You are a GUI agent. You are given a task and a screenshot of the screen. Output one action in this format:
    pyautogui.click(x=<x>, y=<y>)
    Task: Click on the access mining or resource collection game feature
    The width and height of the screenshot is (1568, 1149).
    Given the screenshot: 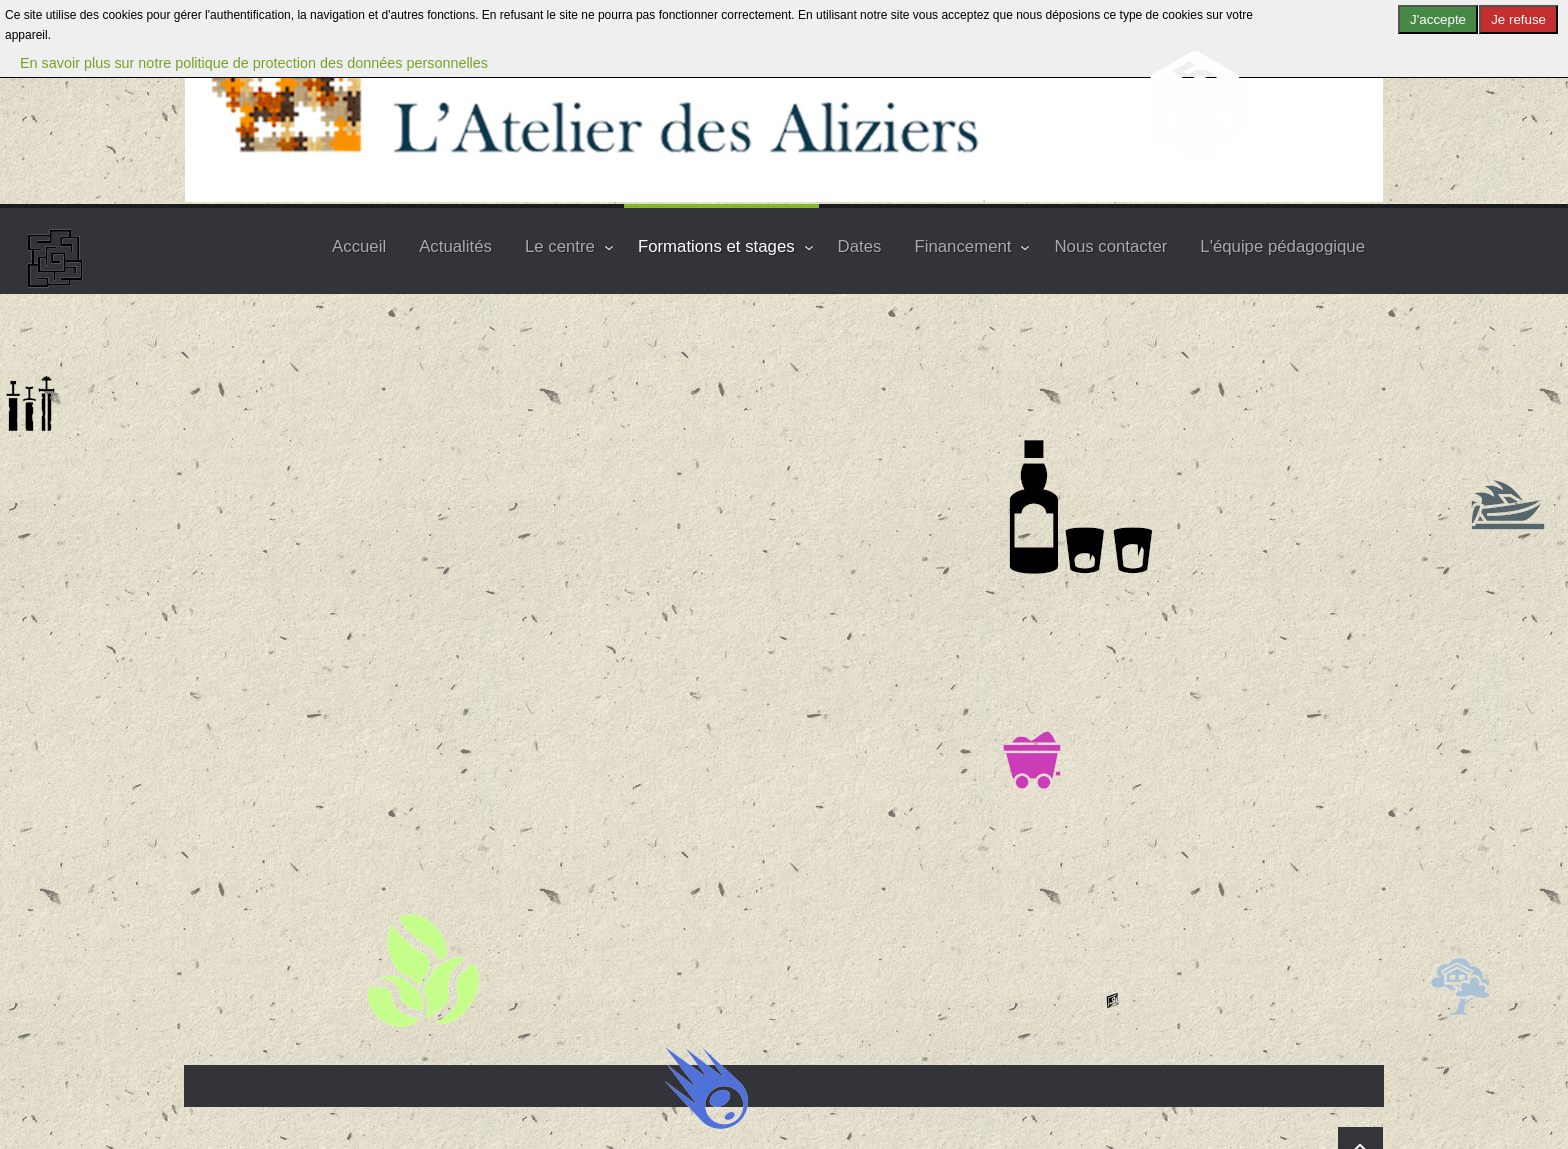 What is the action you would take?
    pyautogui.click(x=1033, y=758)
    